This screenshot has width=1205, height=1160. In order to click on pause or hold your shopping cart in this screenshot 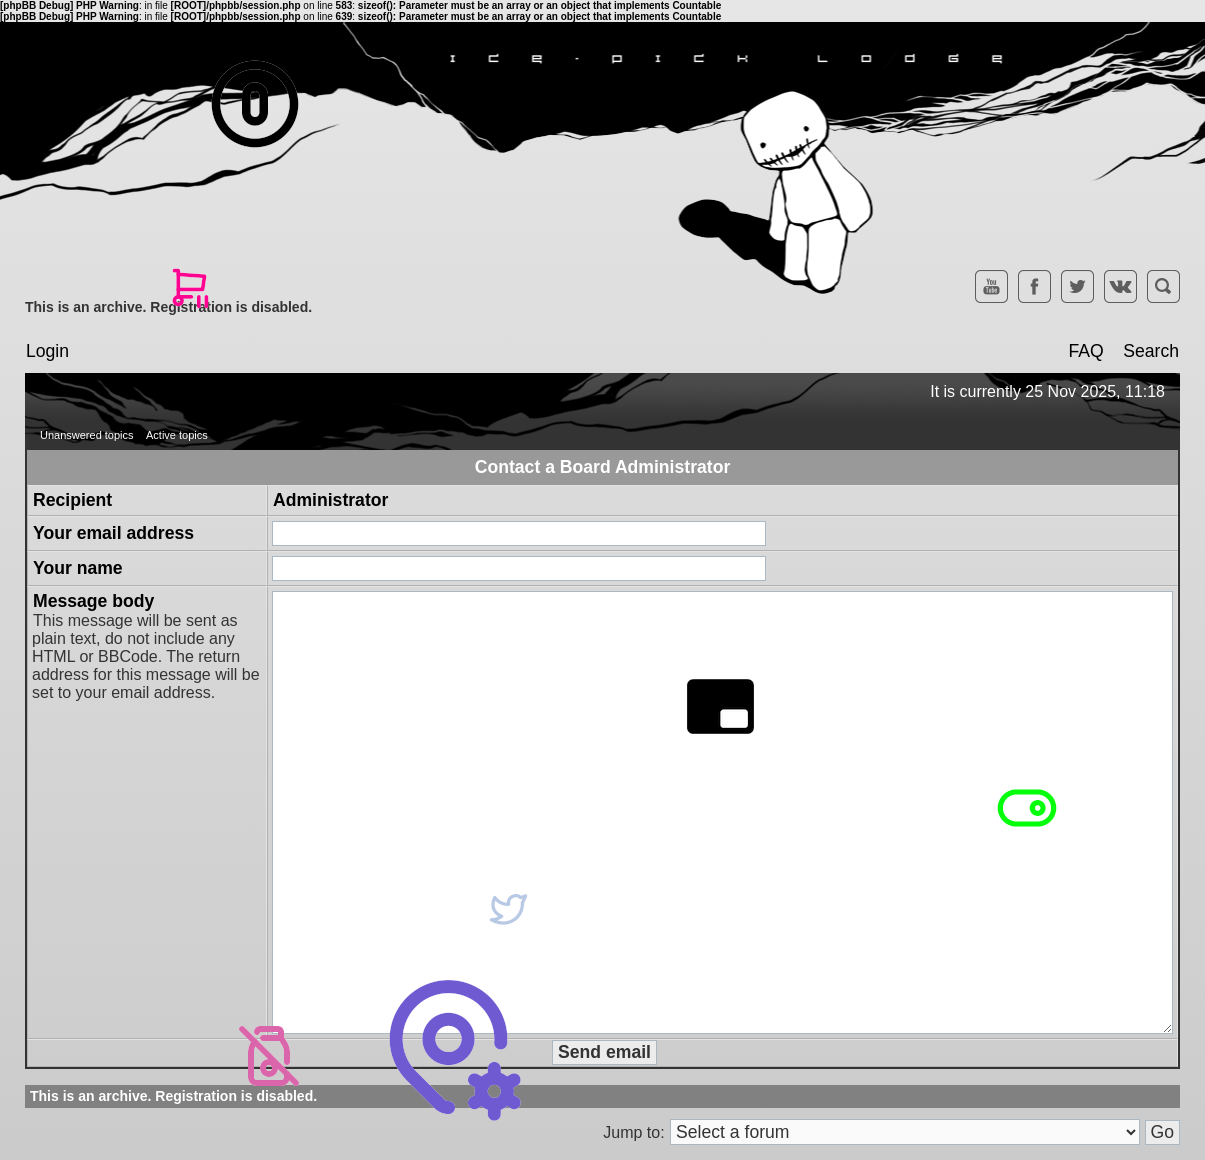, I will do `click(189, 287)`.